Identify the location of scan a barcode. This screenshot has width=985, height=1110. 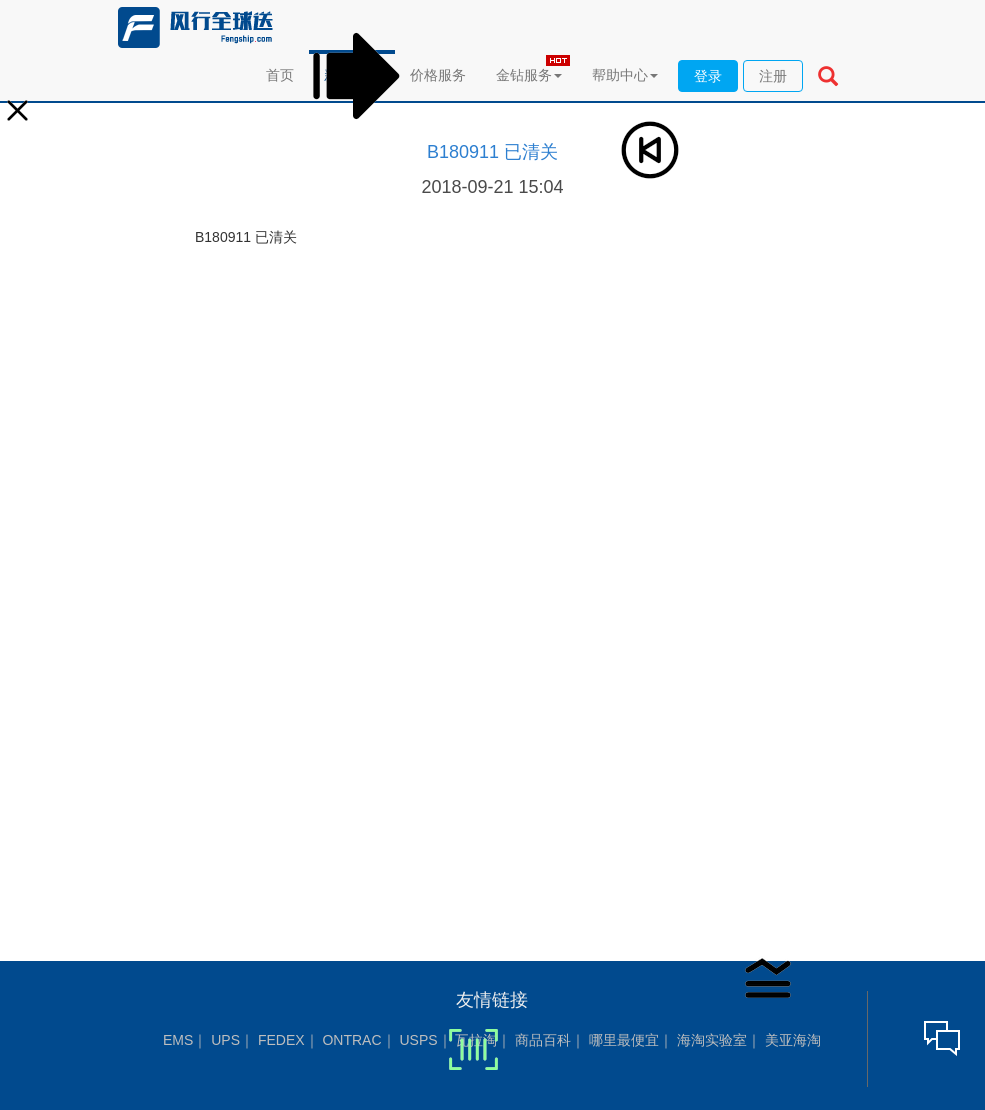
(473, 1049).